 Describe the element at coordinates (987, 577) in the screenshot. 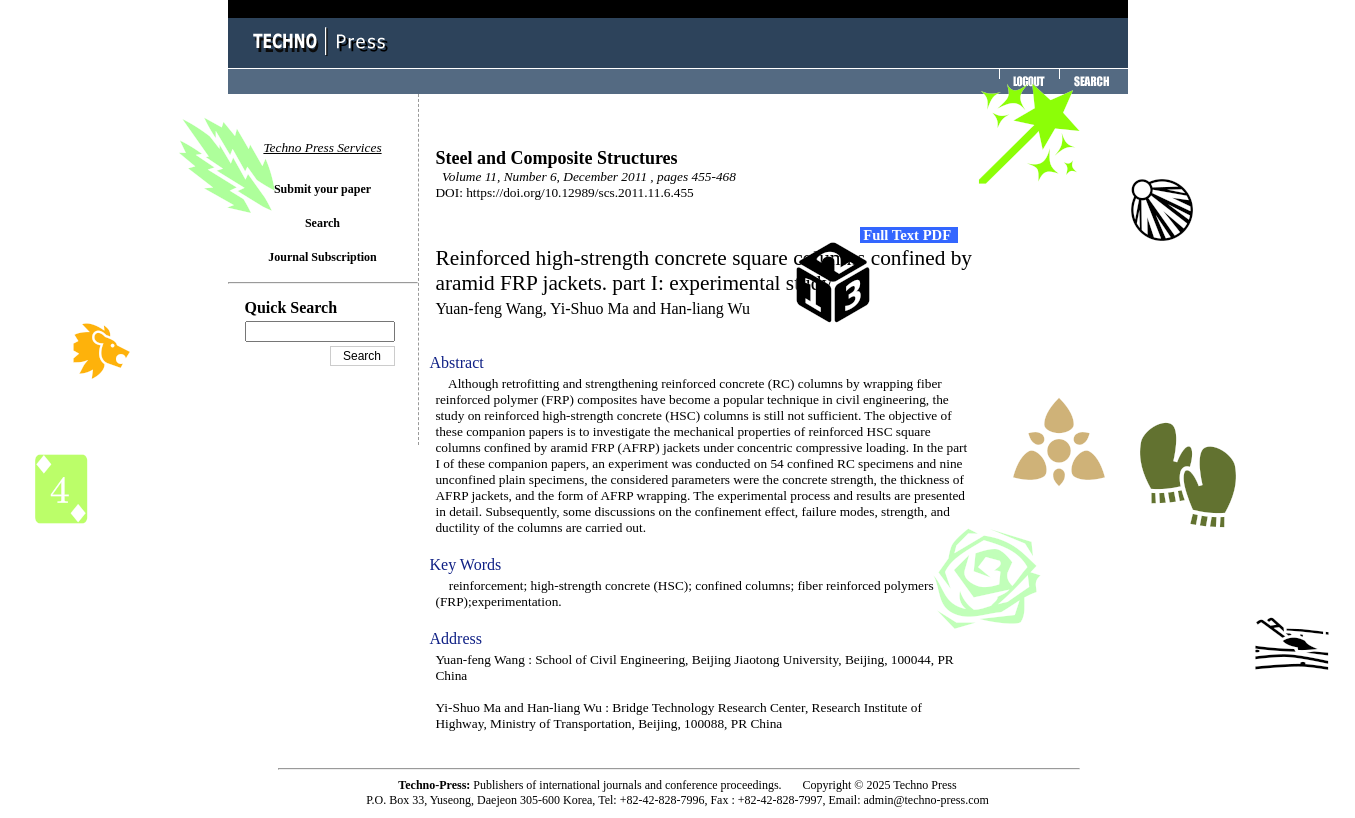

I see `indicates empty state or no results found` at that location.